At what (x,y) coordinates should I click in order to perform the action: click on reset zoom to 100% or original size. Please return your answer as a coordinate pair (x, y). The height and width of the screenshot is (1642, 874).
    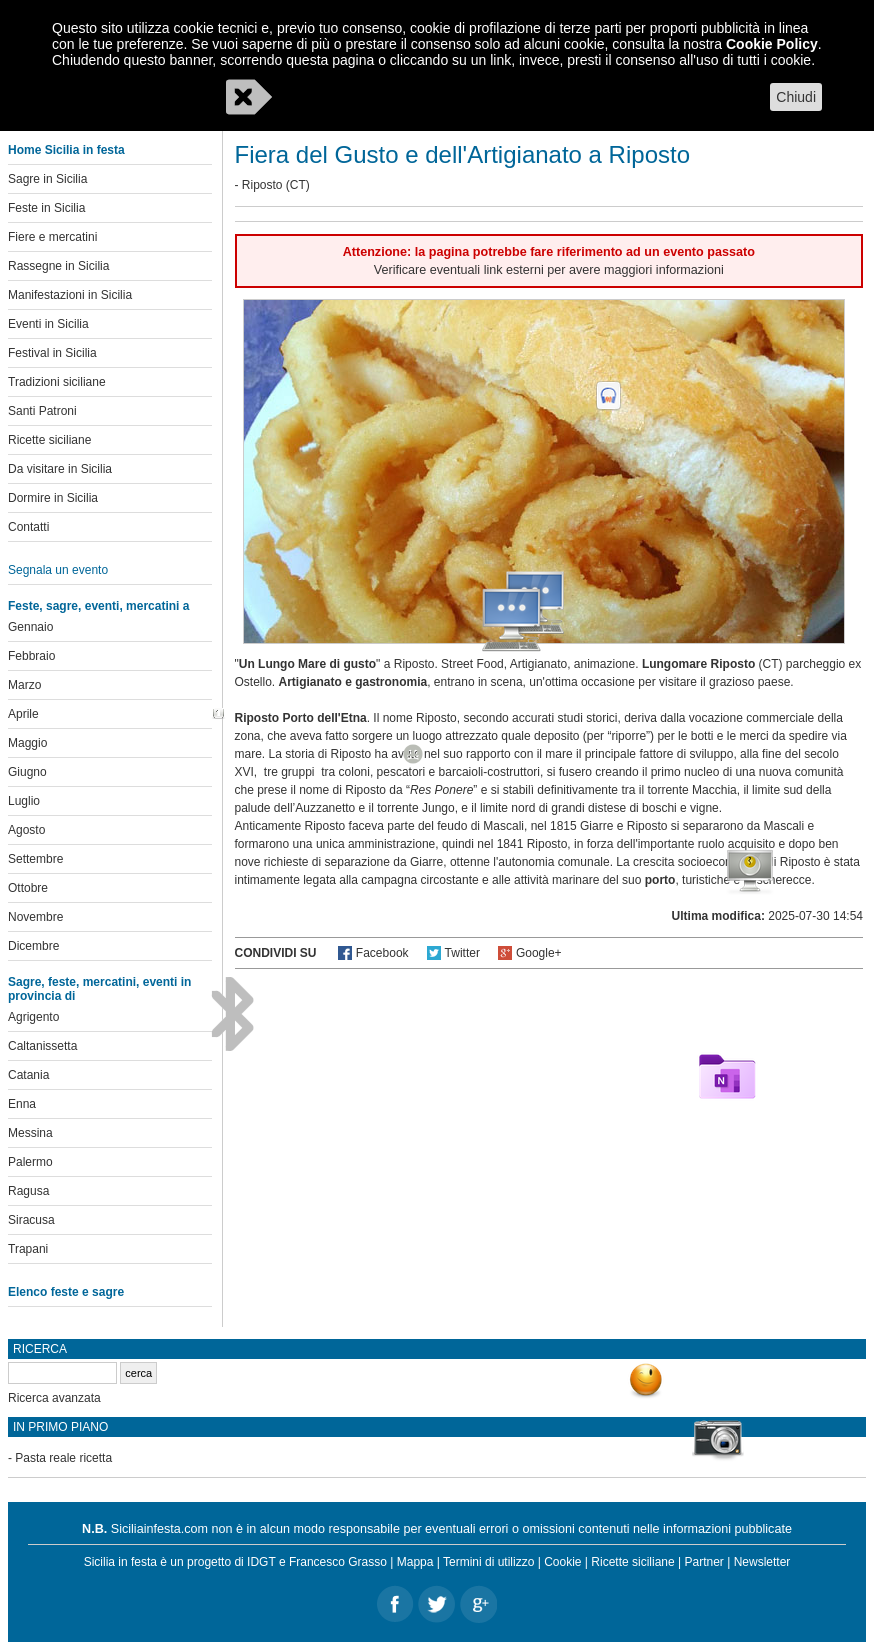
    Looking at the image, I should click on (218, 712).